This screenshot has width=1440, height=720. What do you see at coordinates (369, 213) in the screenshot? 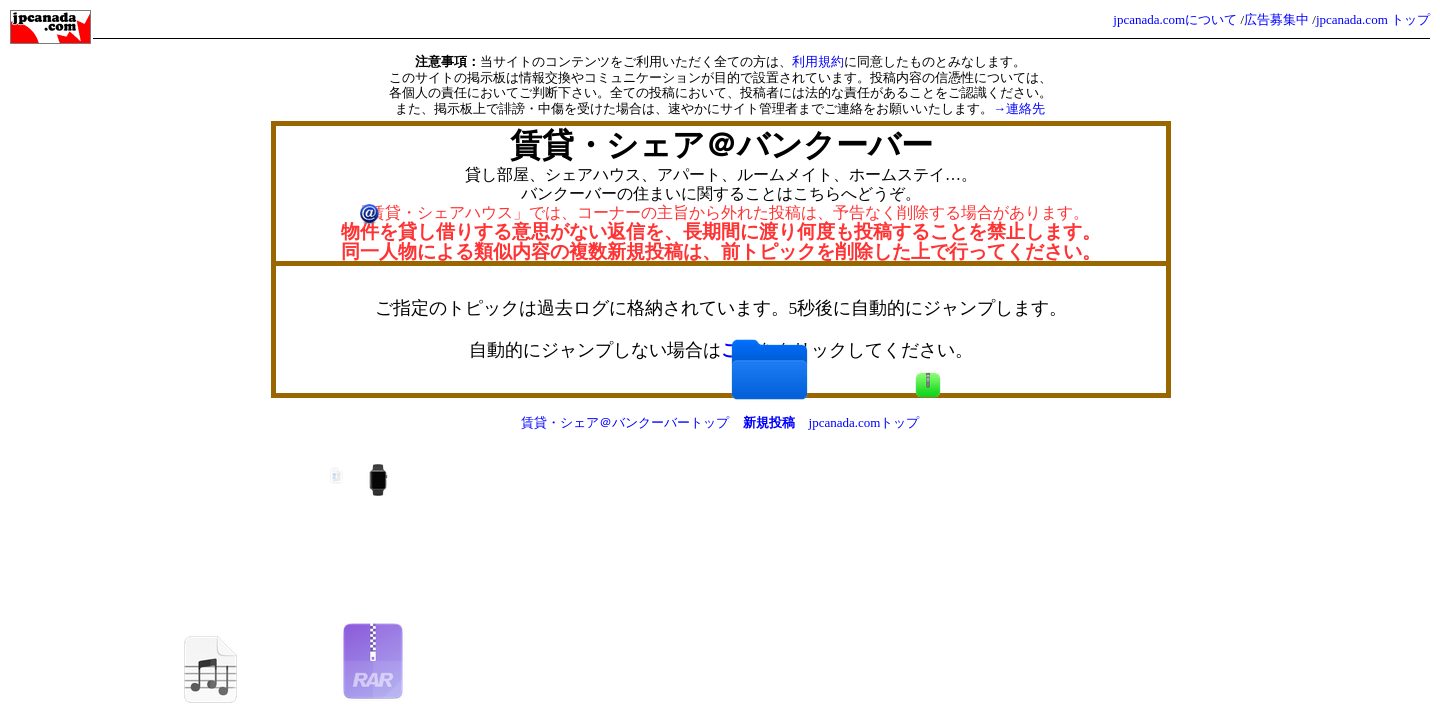
I see `access email account settings` at bounding box center [369, 213].